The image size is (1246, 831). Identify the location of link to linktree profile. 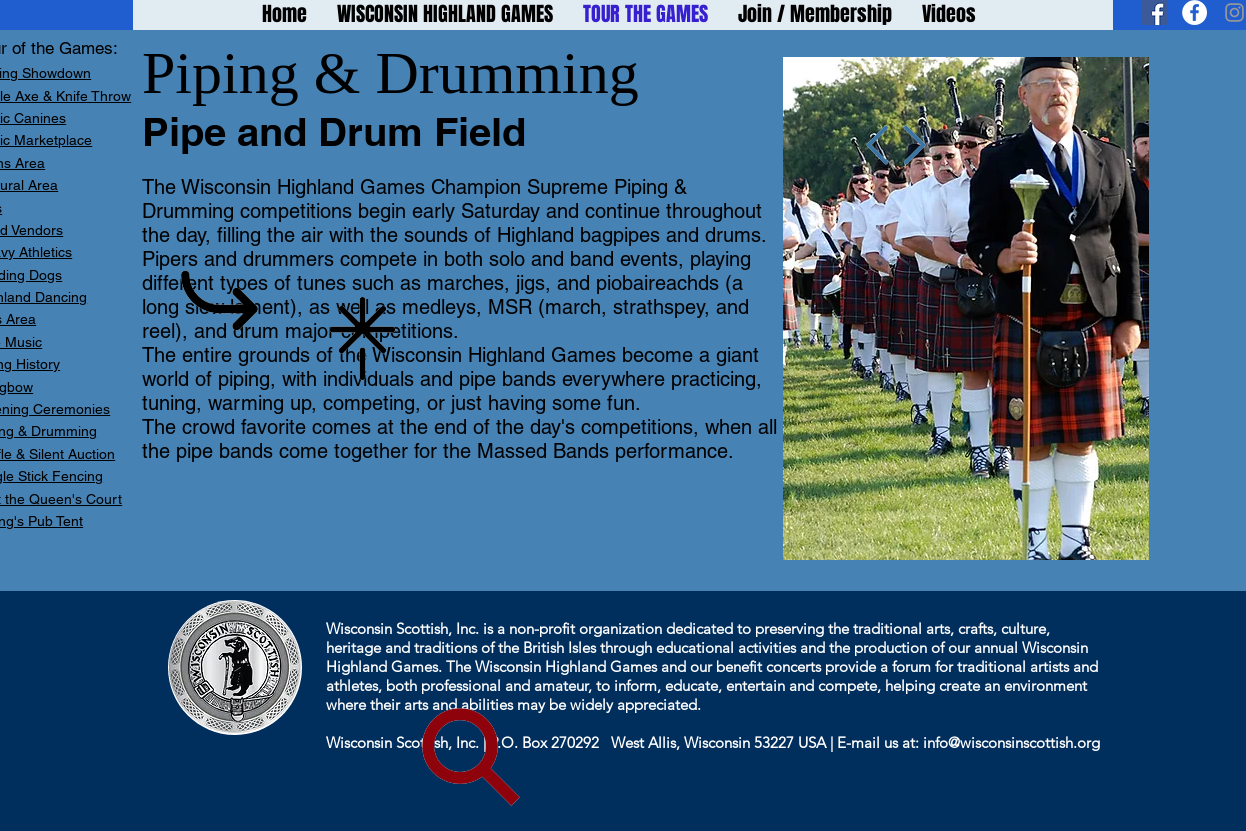
(362, 338).